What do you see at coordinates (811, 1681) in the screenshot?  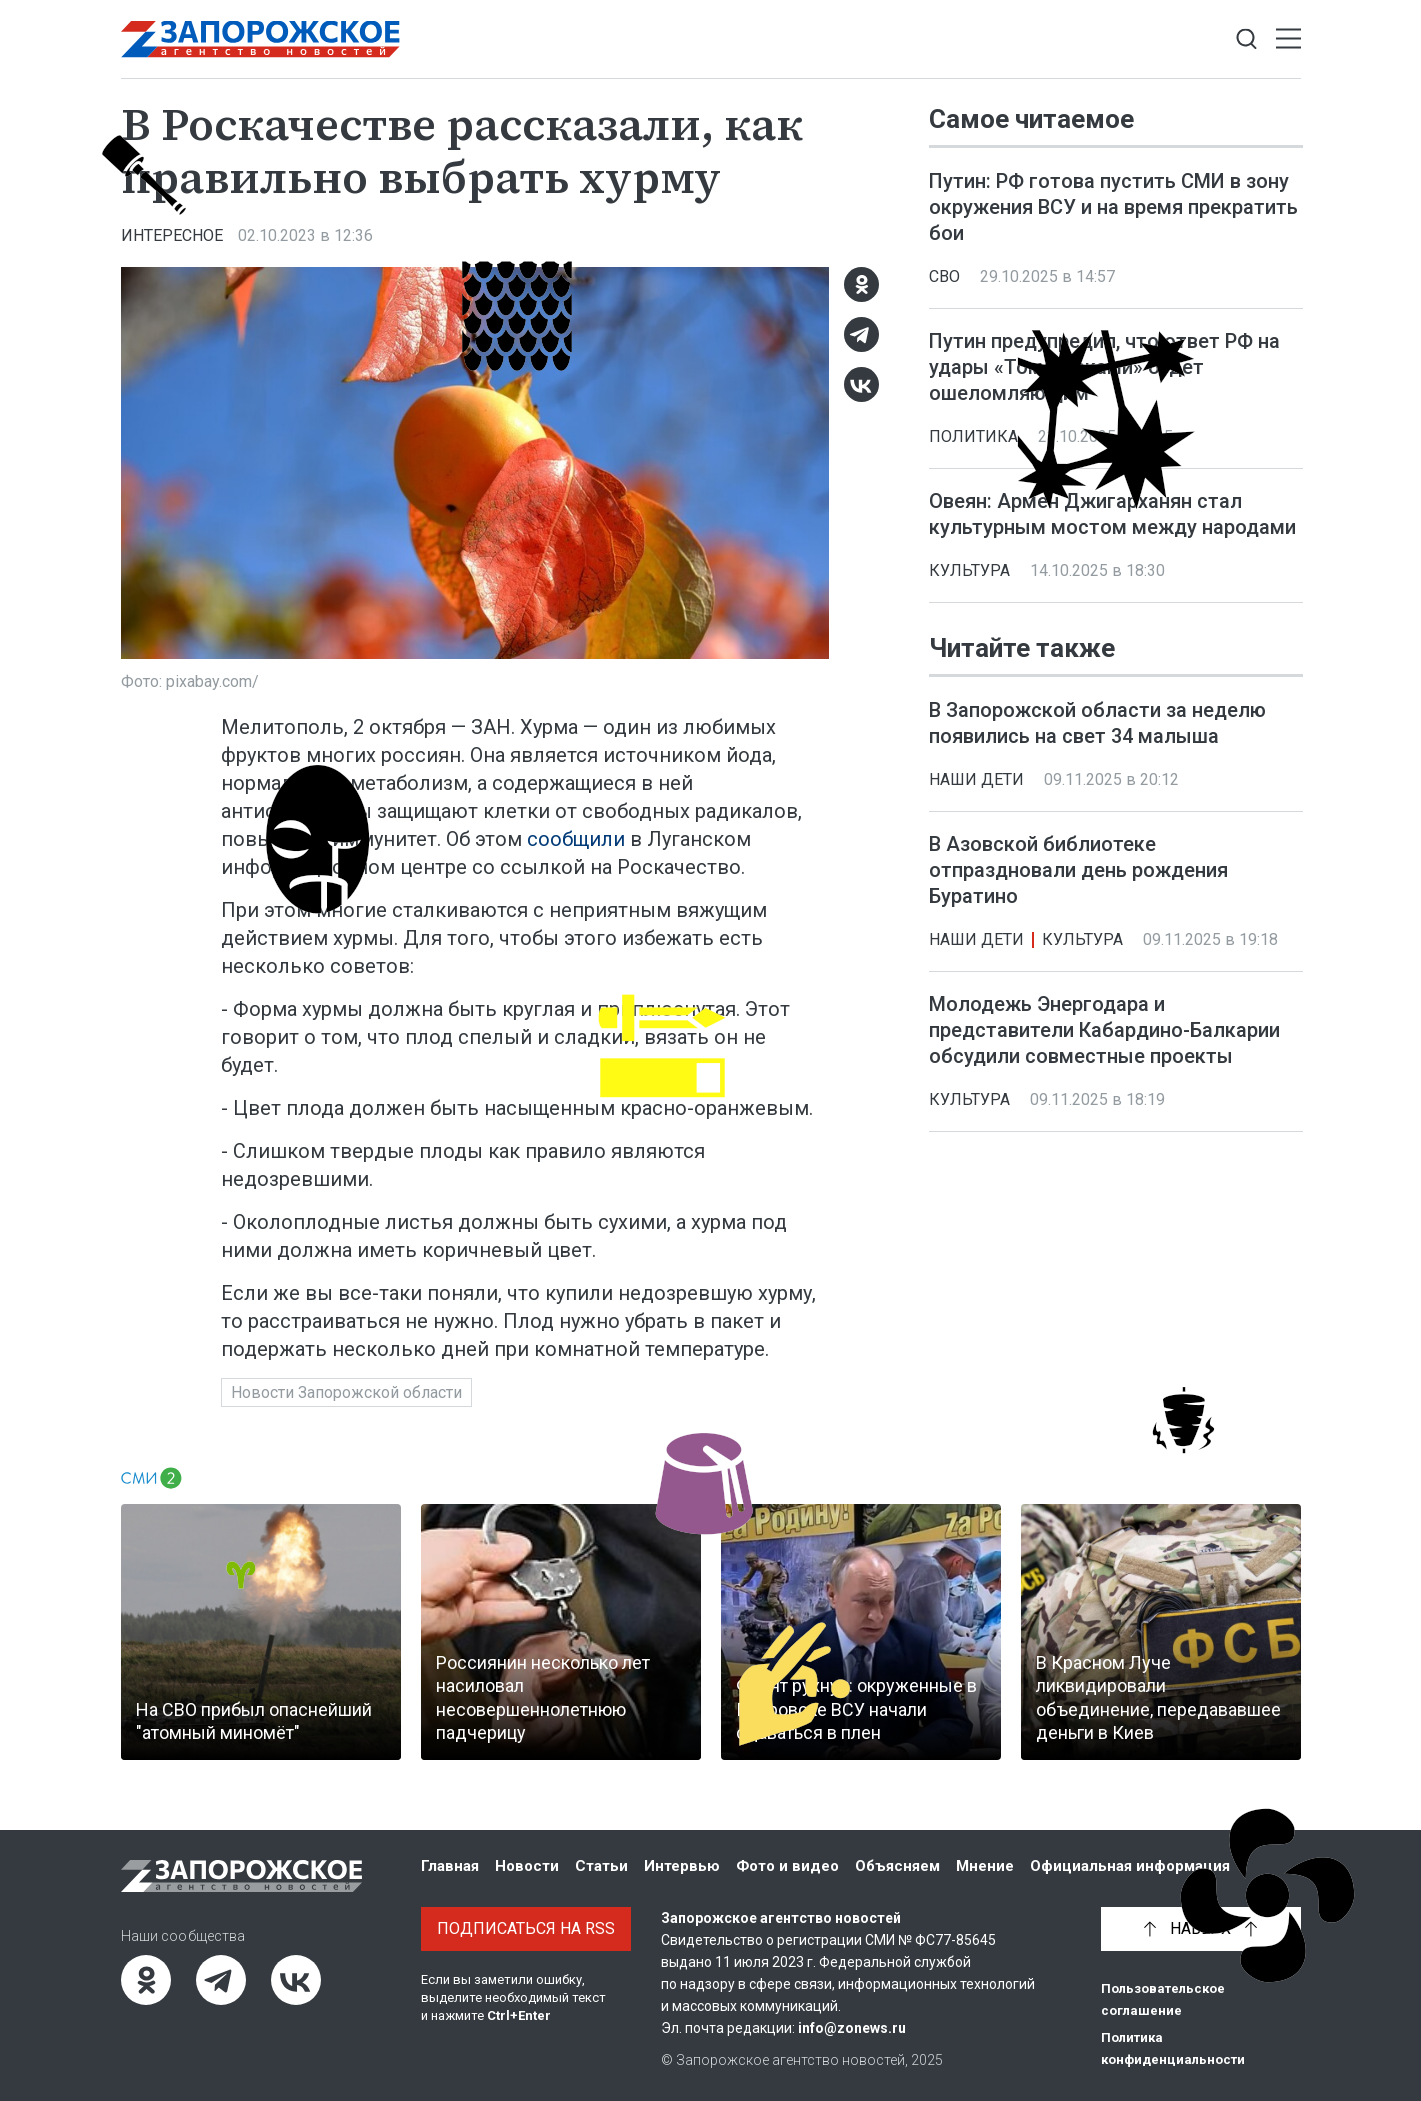 I see `tap to flick or shoot a marble` at bounding box center [811, 1681].